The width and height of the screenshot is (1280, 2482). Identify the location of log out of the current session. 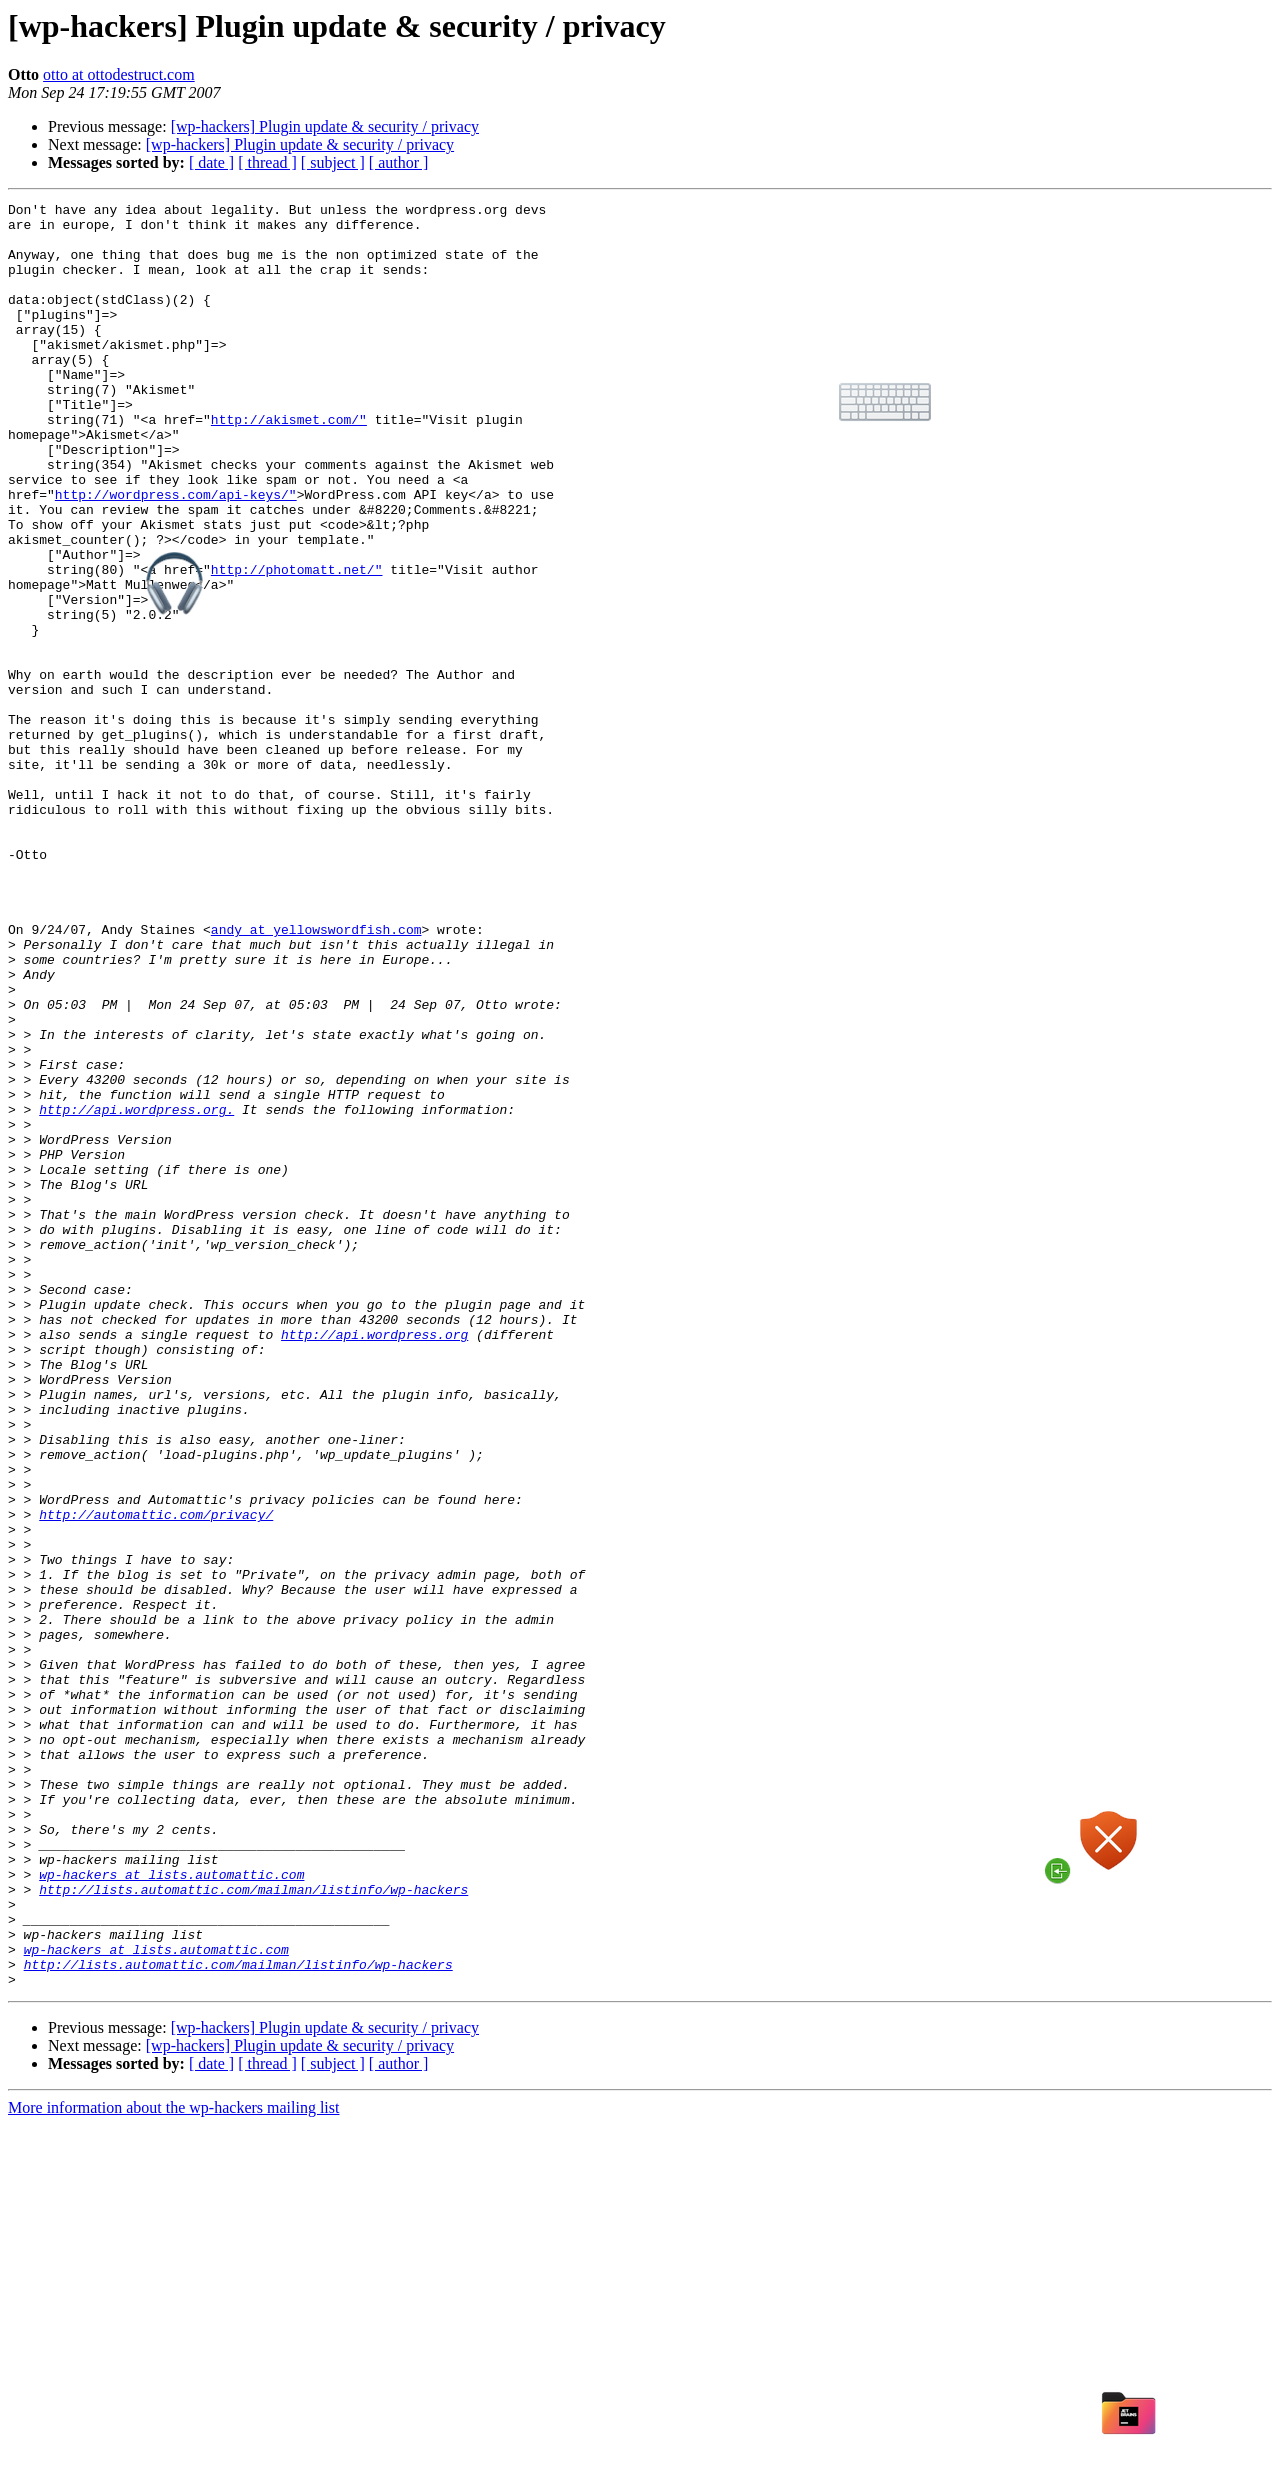
(1058, 1871).